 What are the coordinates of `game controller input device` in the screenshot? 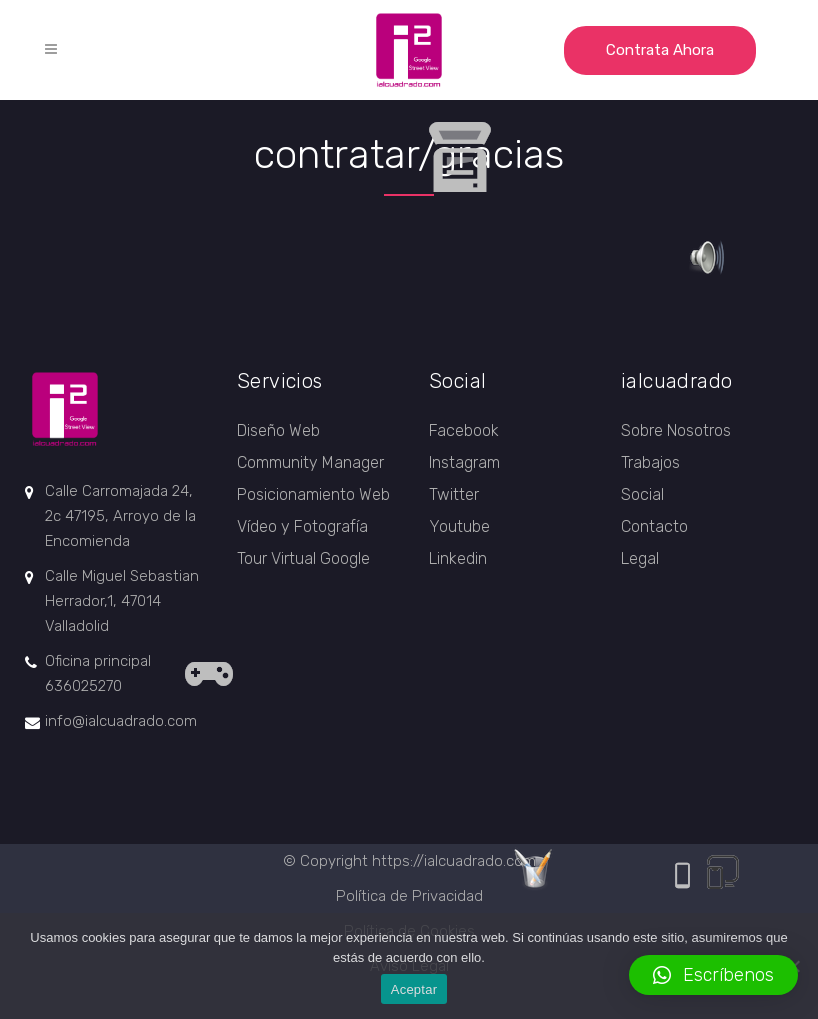 It's located at (209, 674).